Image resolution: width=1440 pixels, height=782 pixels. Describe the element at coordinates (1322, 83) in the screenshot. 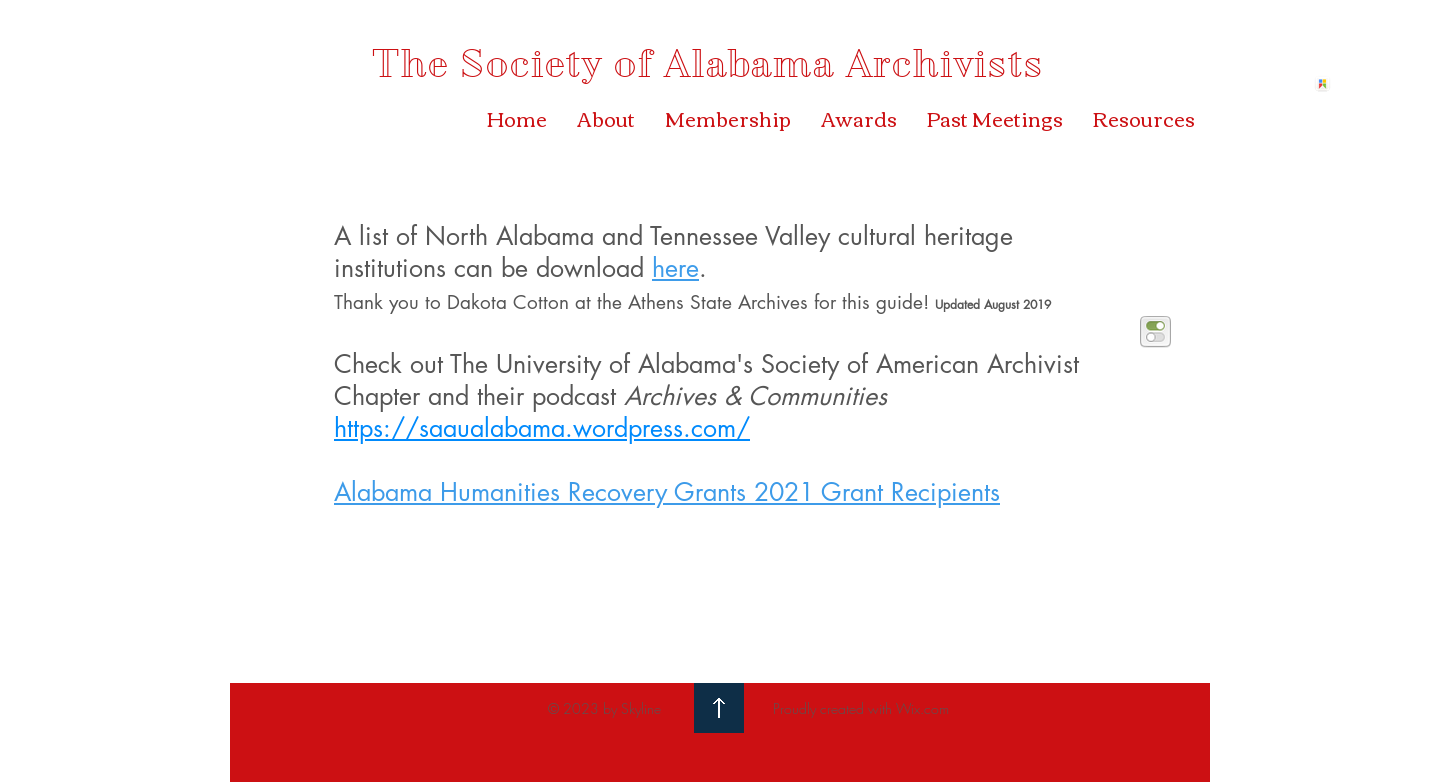

I see `open snipaste screenshot and annotation tool` at that location.